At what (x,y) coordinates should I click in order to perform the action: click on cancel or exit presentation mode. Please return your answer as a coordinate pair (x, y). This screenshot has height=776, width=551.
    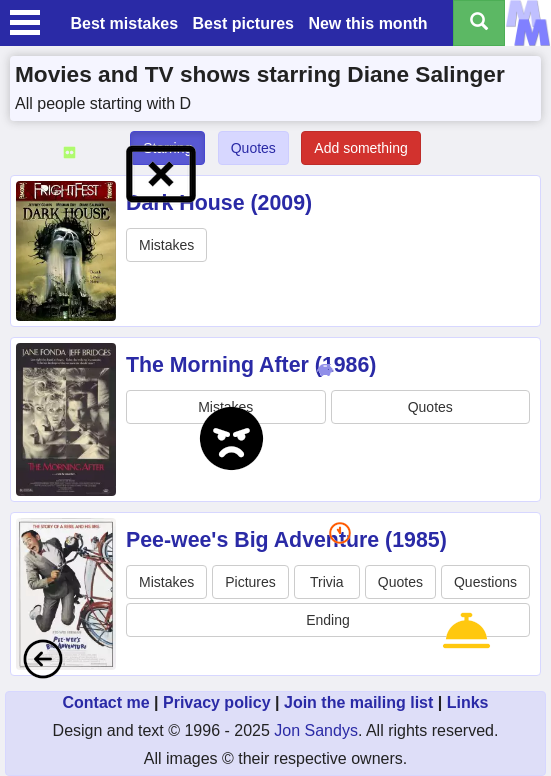
    Looking at the image, I should click on (161, 174).